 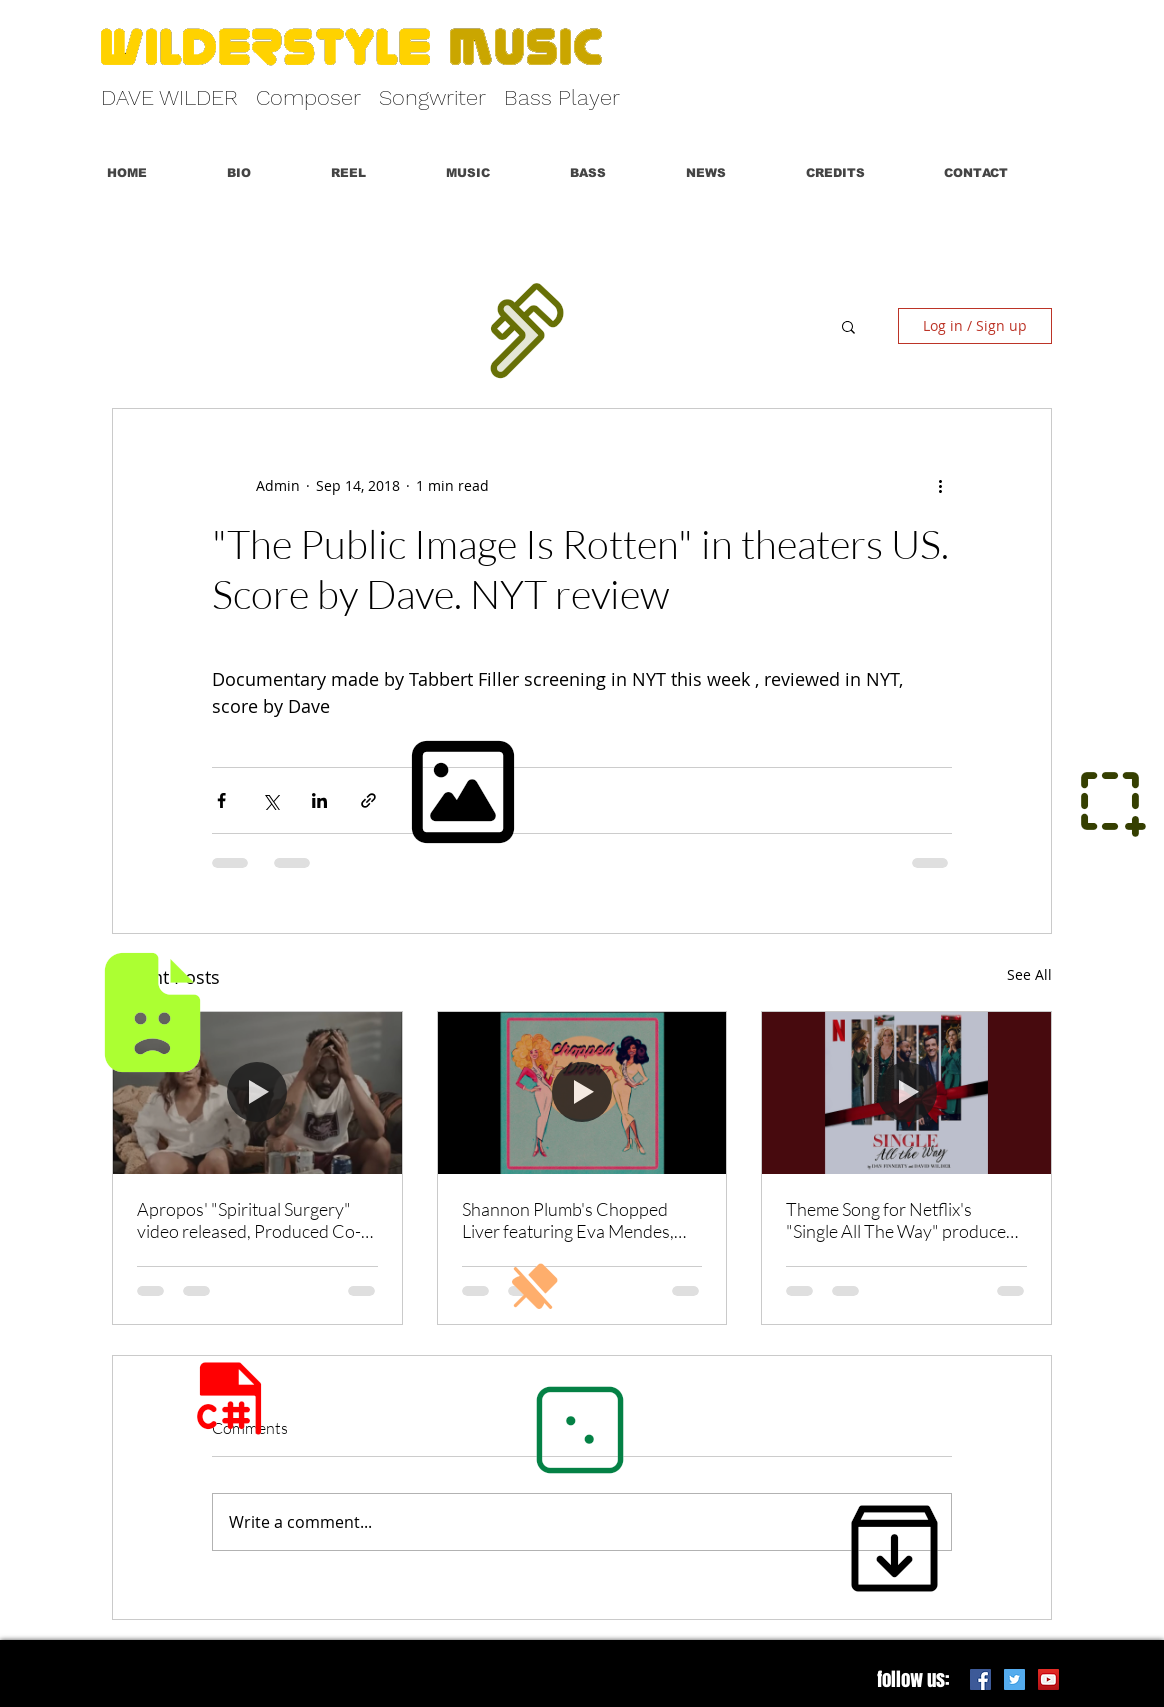 What do you see at coordinates (580, 1430) in the screenshot?
I see `roll dice or generate random number` at bounding box center [580, 1430].